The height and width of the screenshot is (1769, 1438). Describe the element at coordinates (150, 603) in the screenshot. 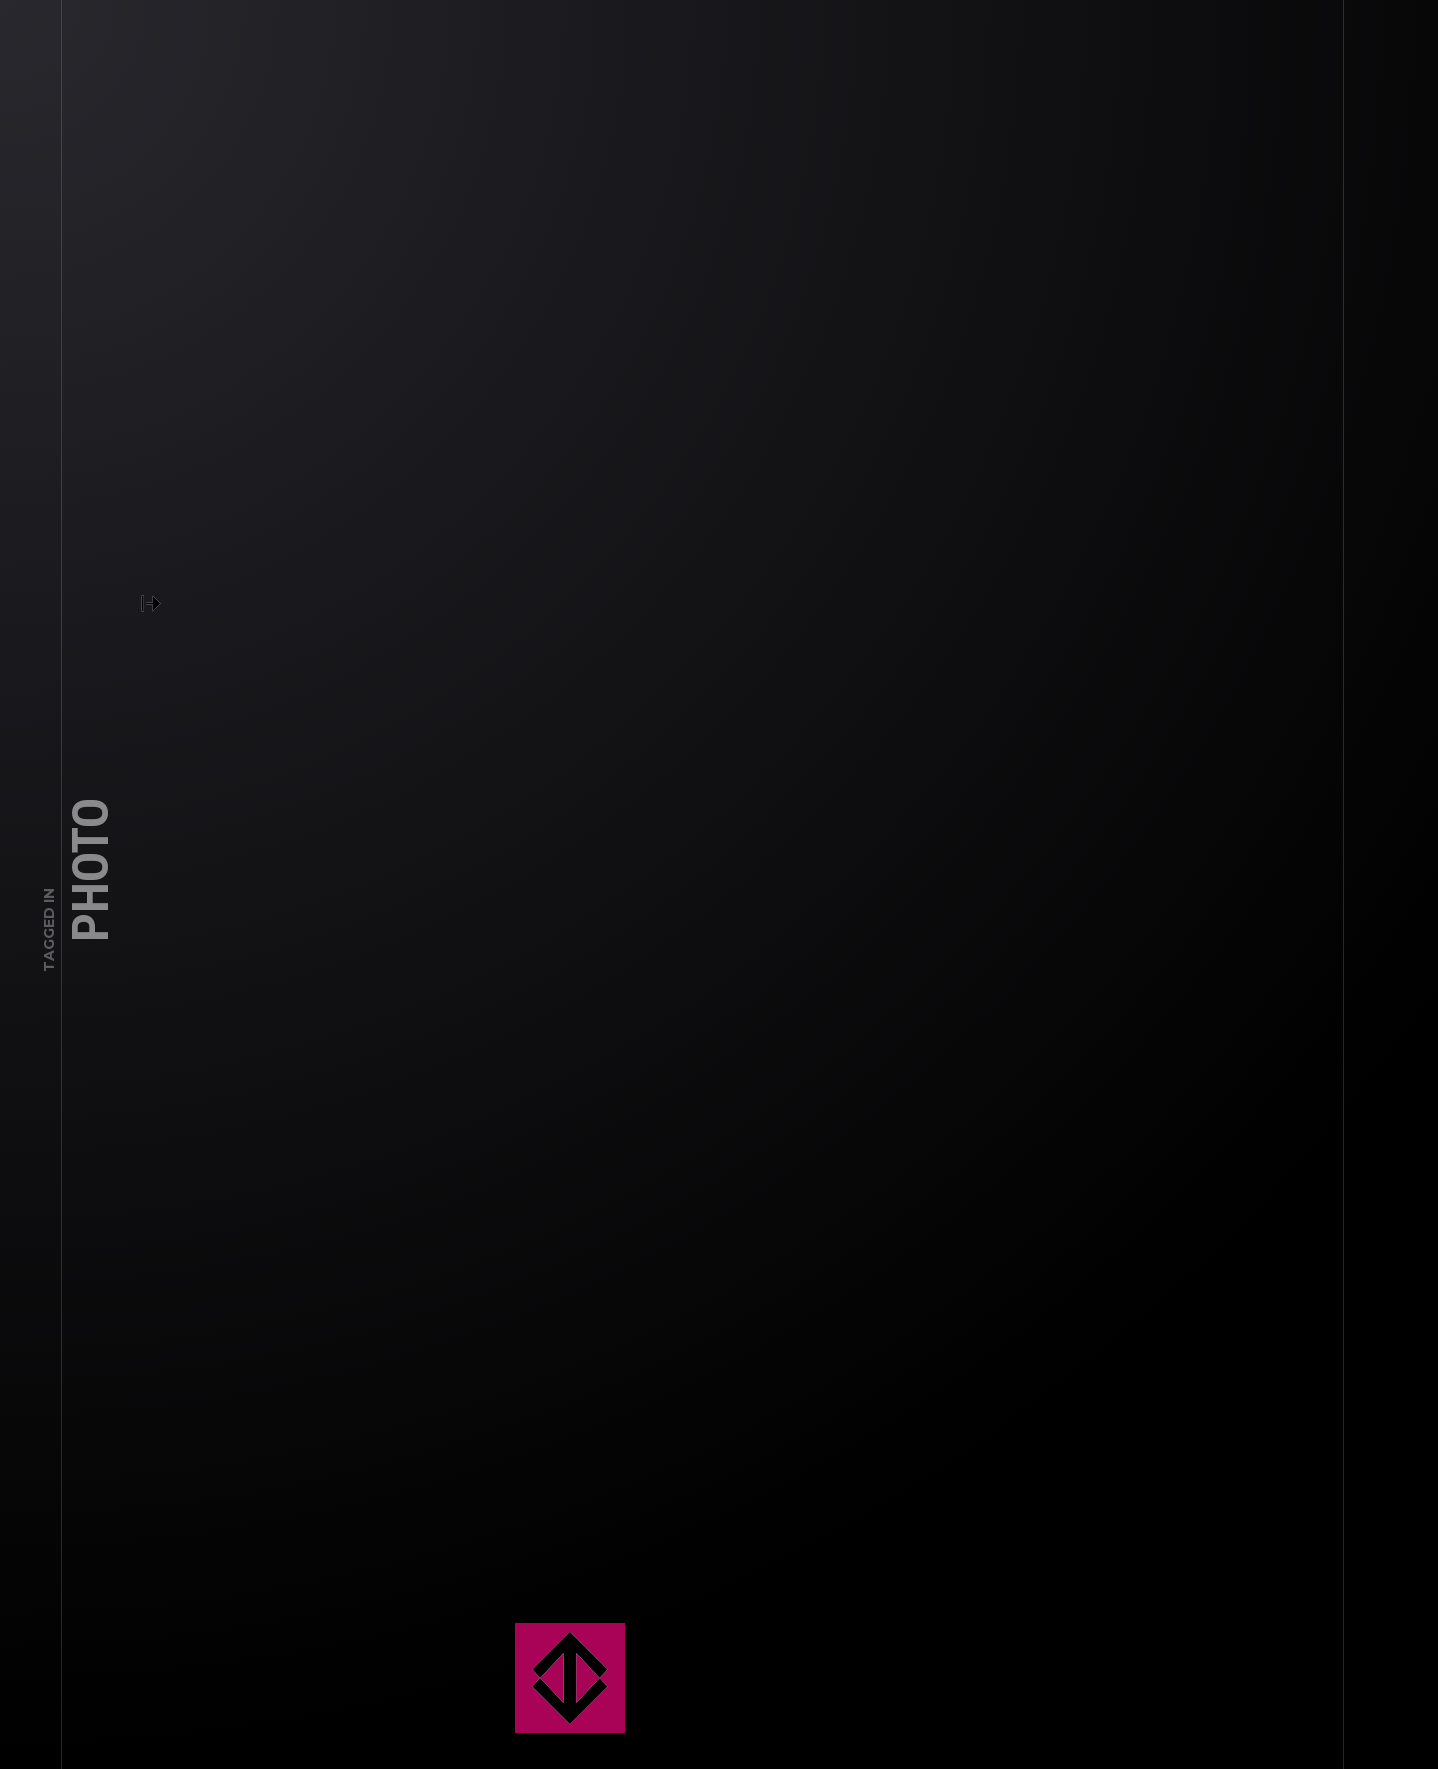

I see `expand content to the right` at that location.